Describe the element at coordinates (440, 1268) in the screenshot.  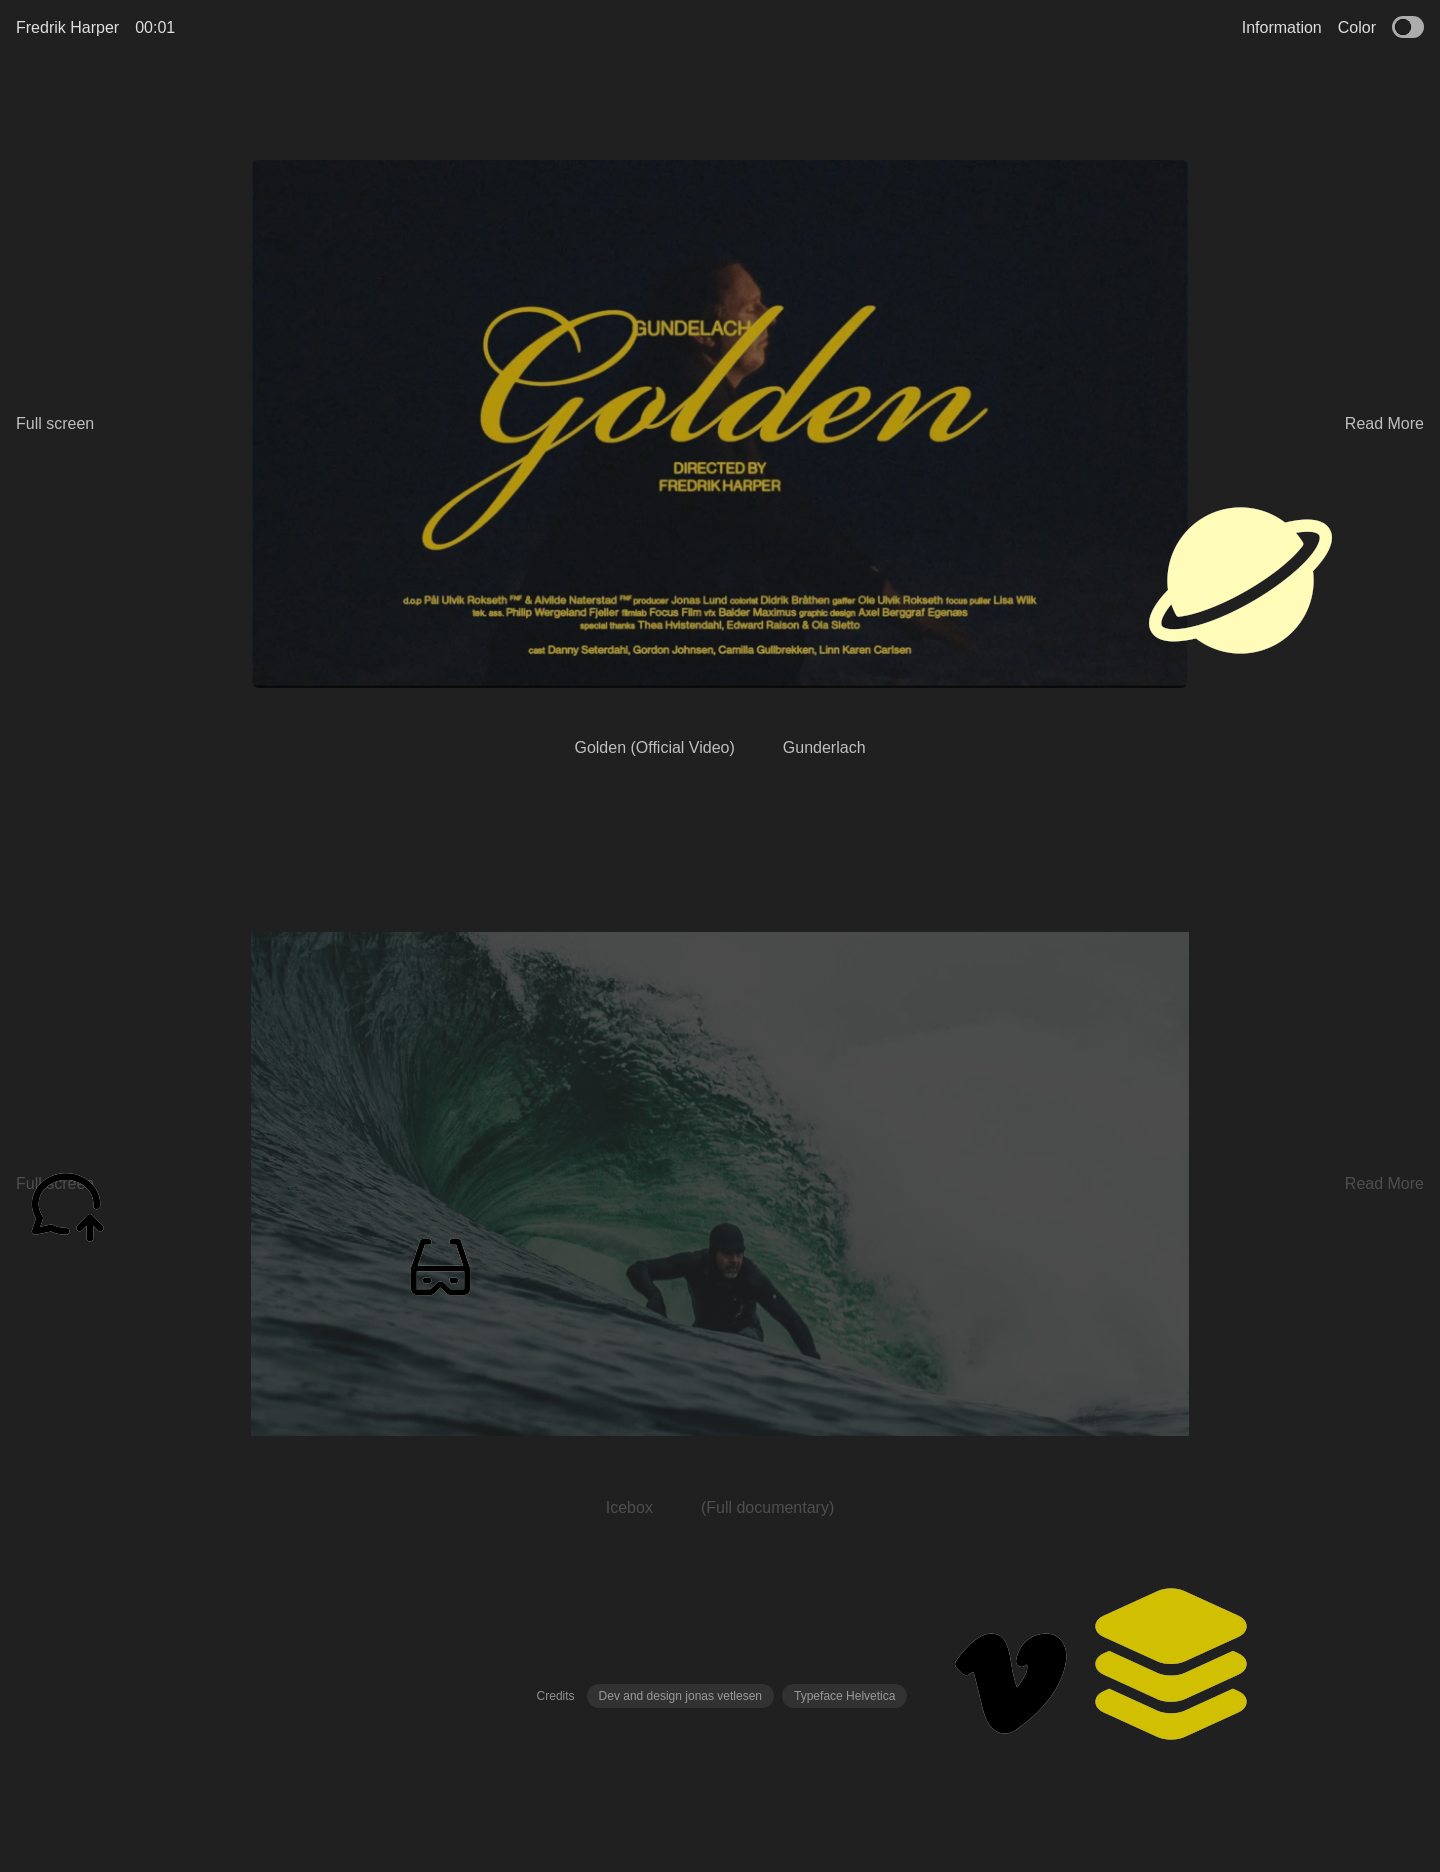
I see `enable 3D viewing mode` at that location.